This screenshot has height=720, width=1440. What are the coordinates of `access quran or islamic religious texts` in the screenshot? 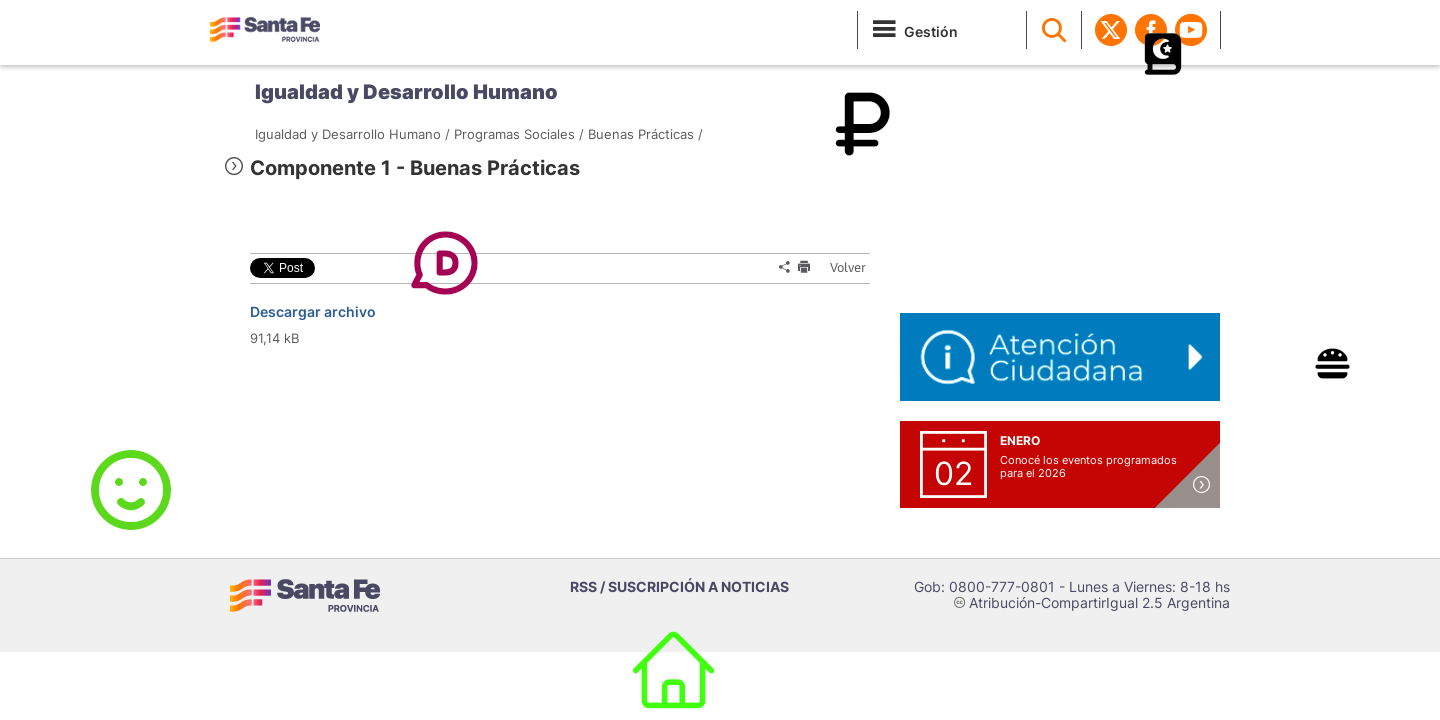 It's located at (1163, 54).